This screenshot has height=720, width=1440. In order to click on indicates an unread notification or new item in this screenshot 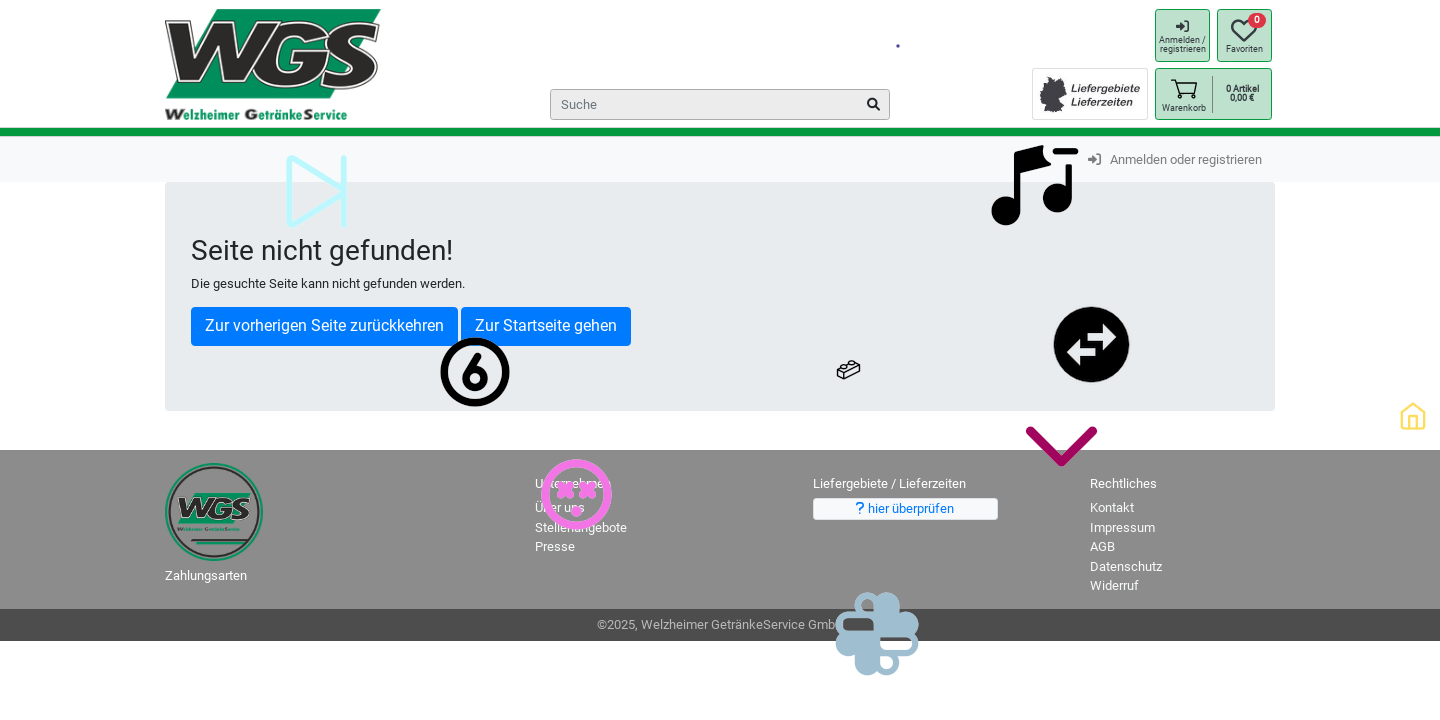, I will do `click(898, 46)`.